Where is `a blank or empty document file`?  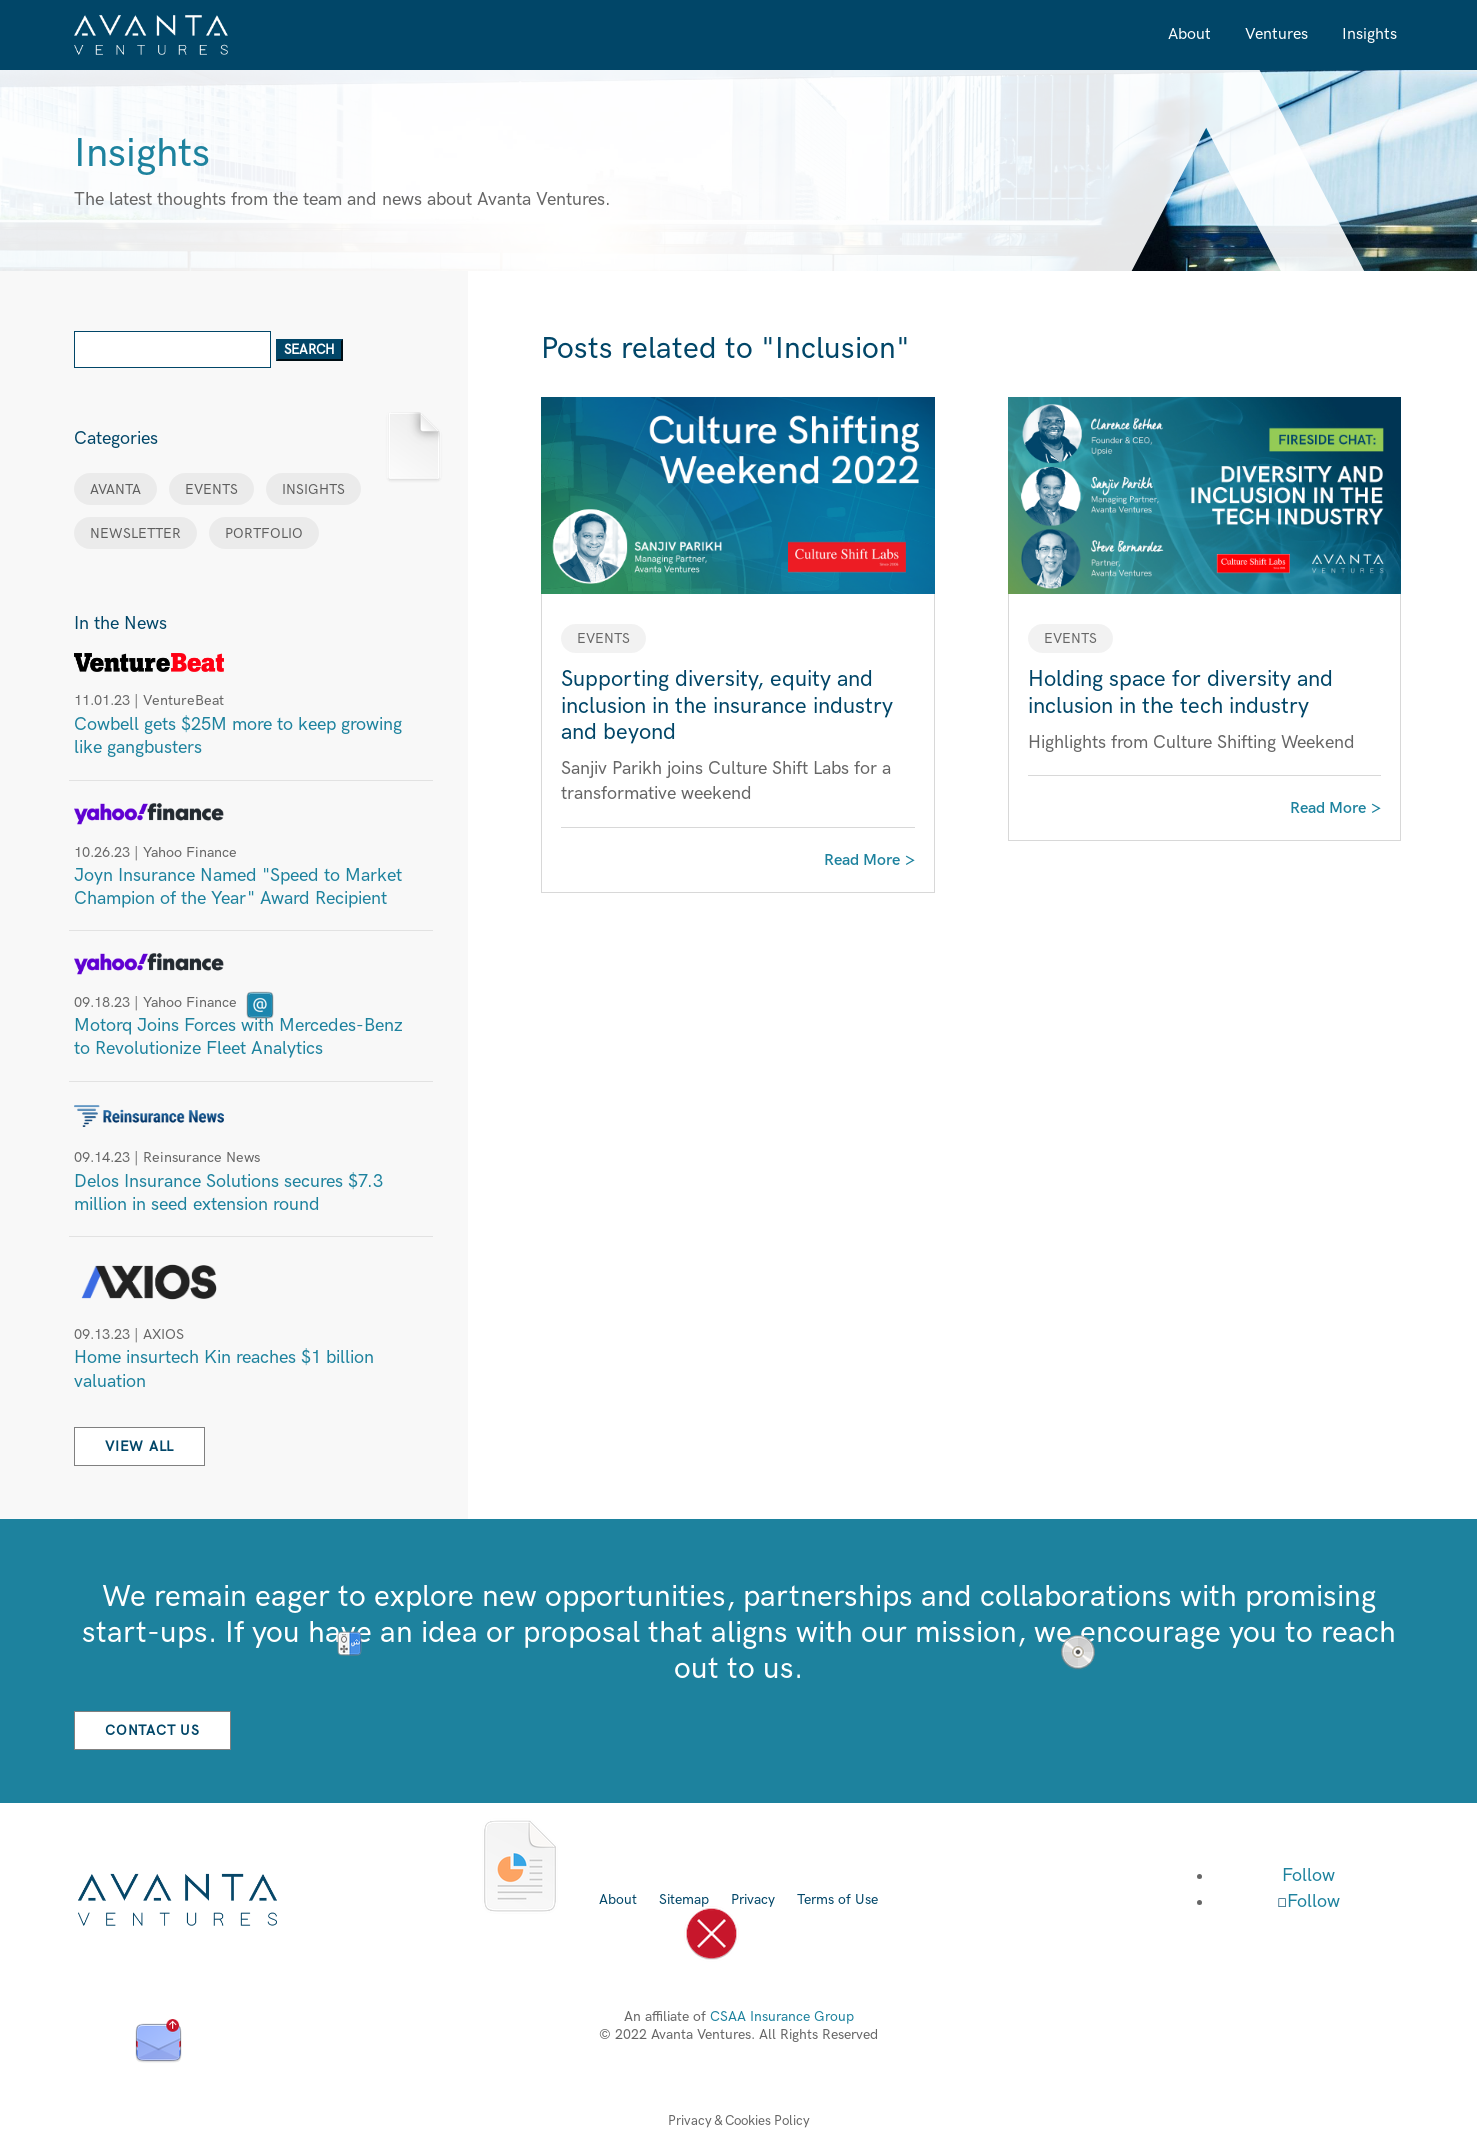
a blank or empty document file is located at coordinates (414, 447).